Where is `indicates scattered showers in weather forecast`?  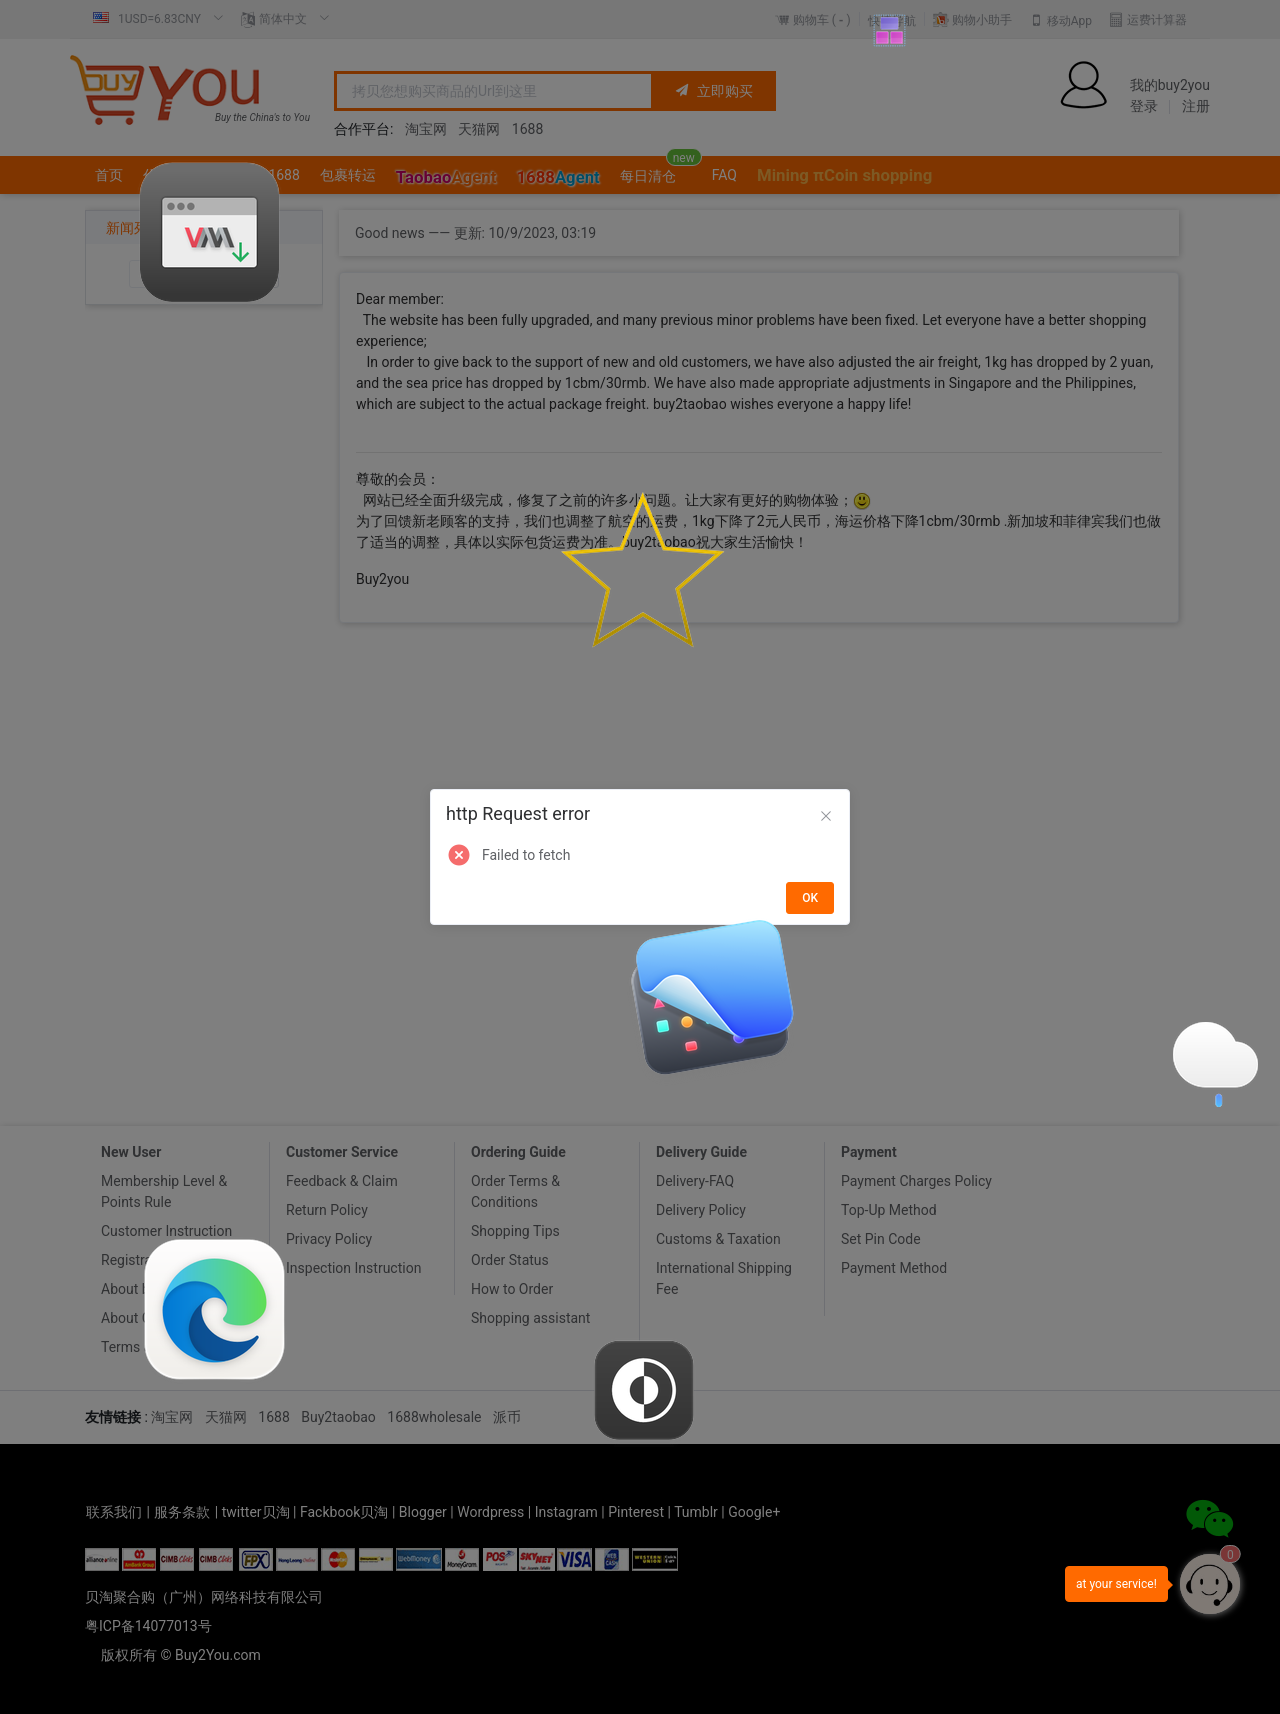
indicates scattered showers in weather forecast is located at coordinates (1215, 1064).